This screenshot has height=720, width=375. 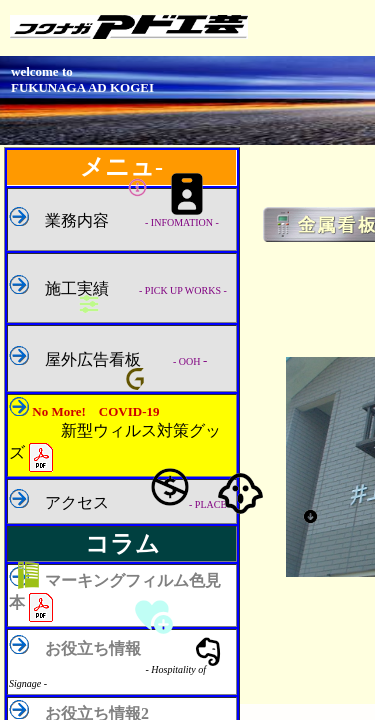 I want to click on access Read the Docs documentation platform, so click(x=28, y=575).